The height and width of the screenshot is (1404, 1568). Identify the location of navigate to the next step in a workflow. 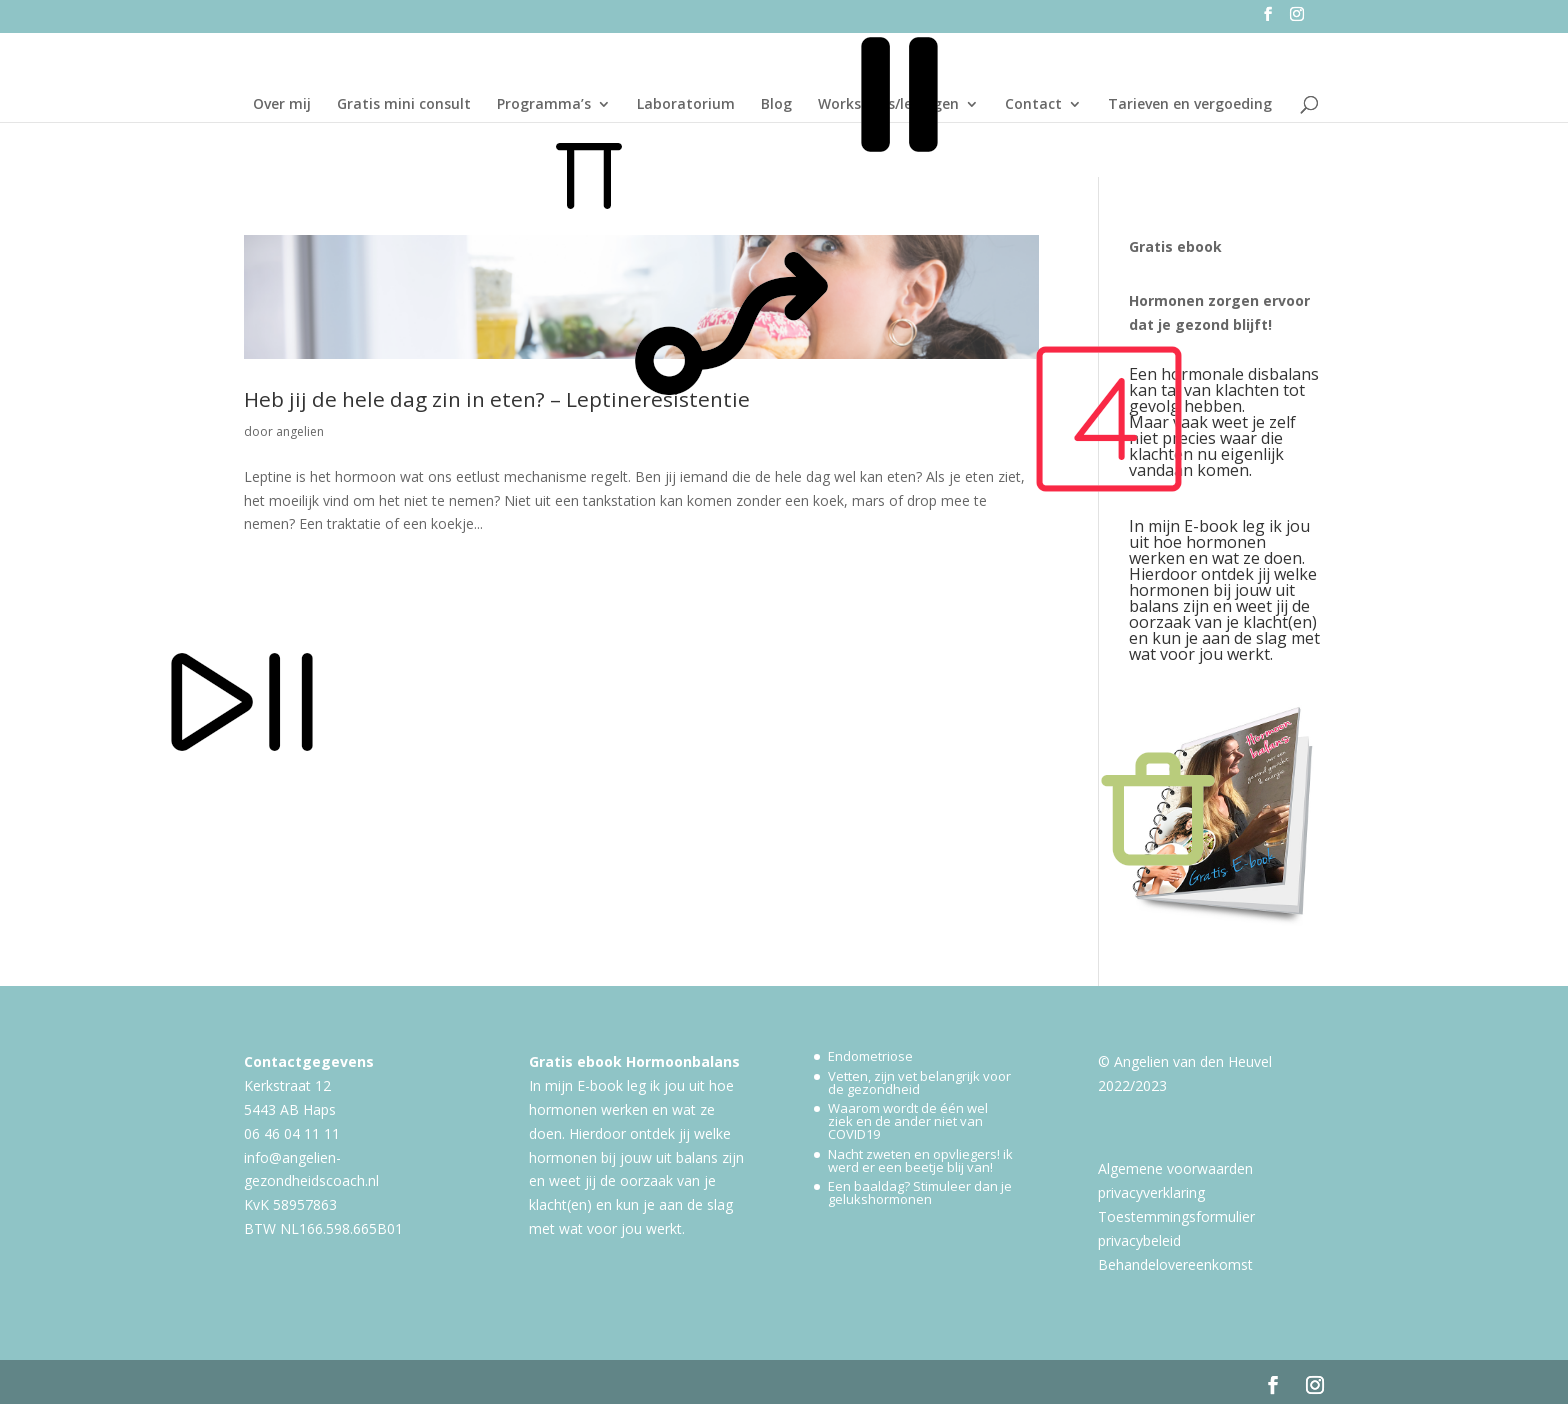
(731, 323).